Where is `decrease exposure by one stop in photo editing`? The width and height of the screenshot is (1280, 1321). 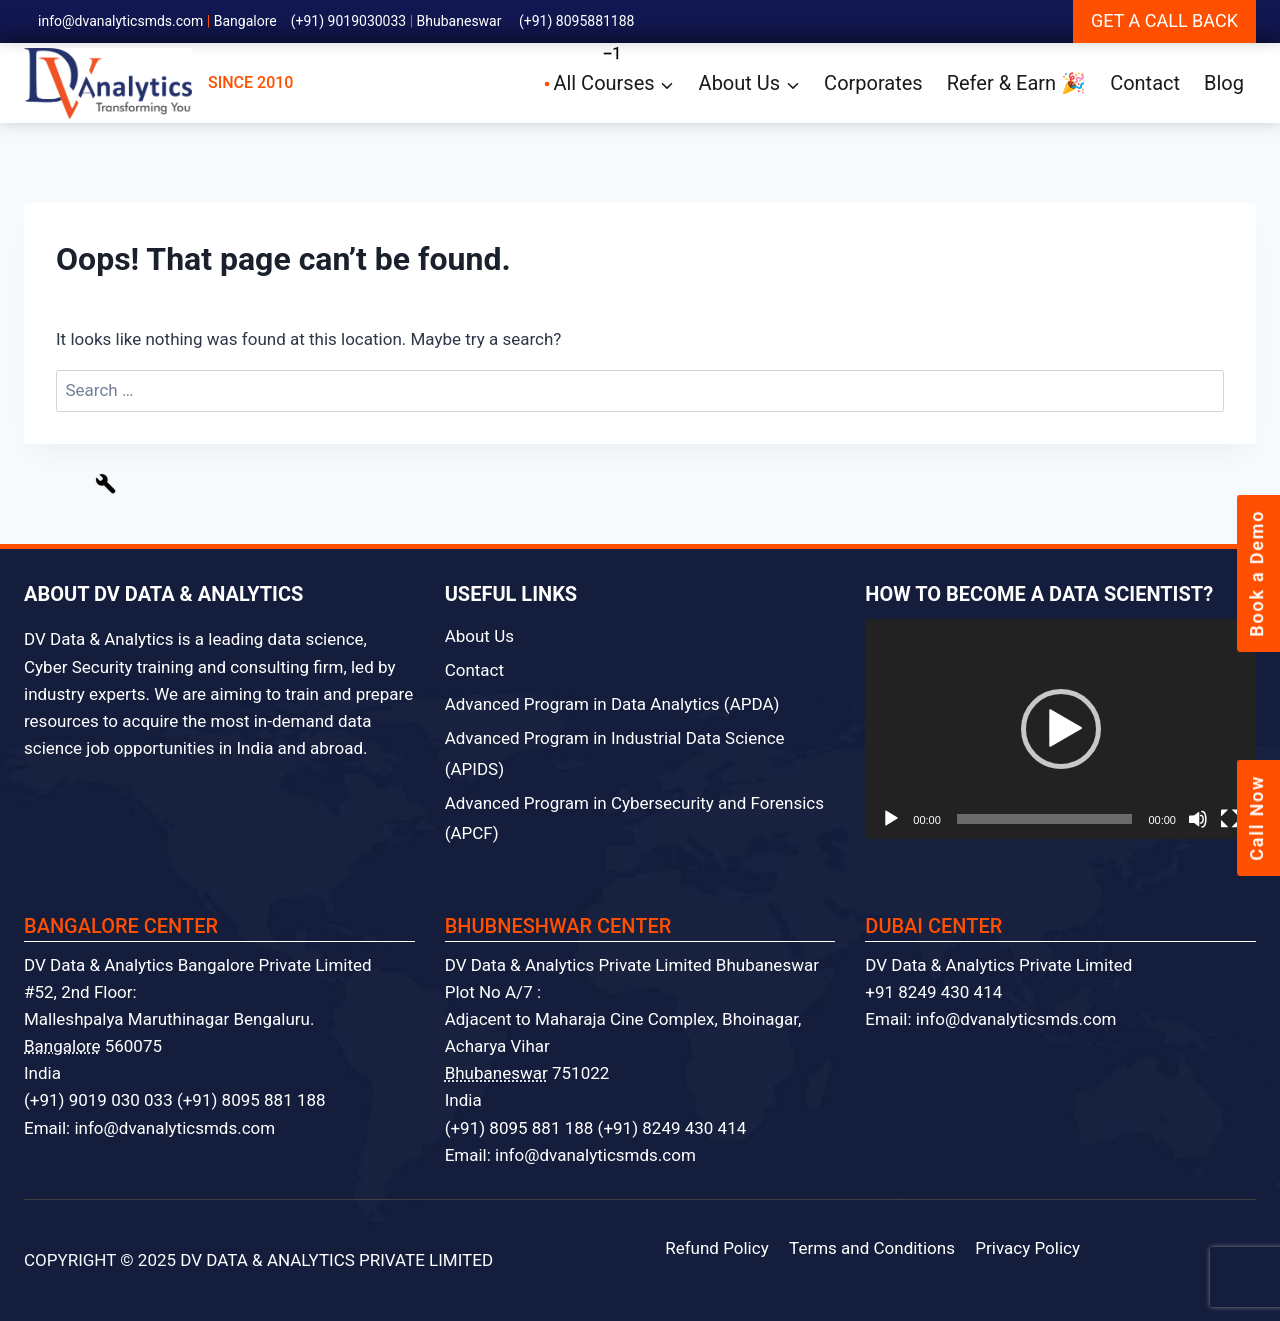
decrease exposure by one stop in photo editing is located at coordinates (611, 53).